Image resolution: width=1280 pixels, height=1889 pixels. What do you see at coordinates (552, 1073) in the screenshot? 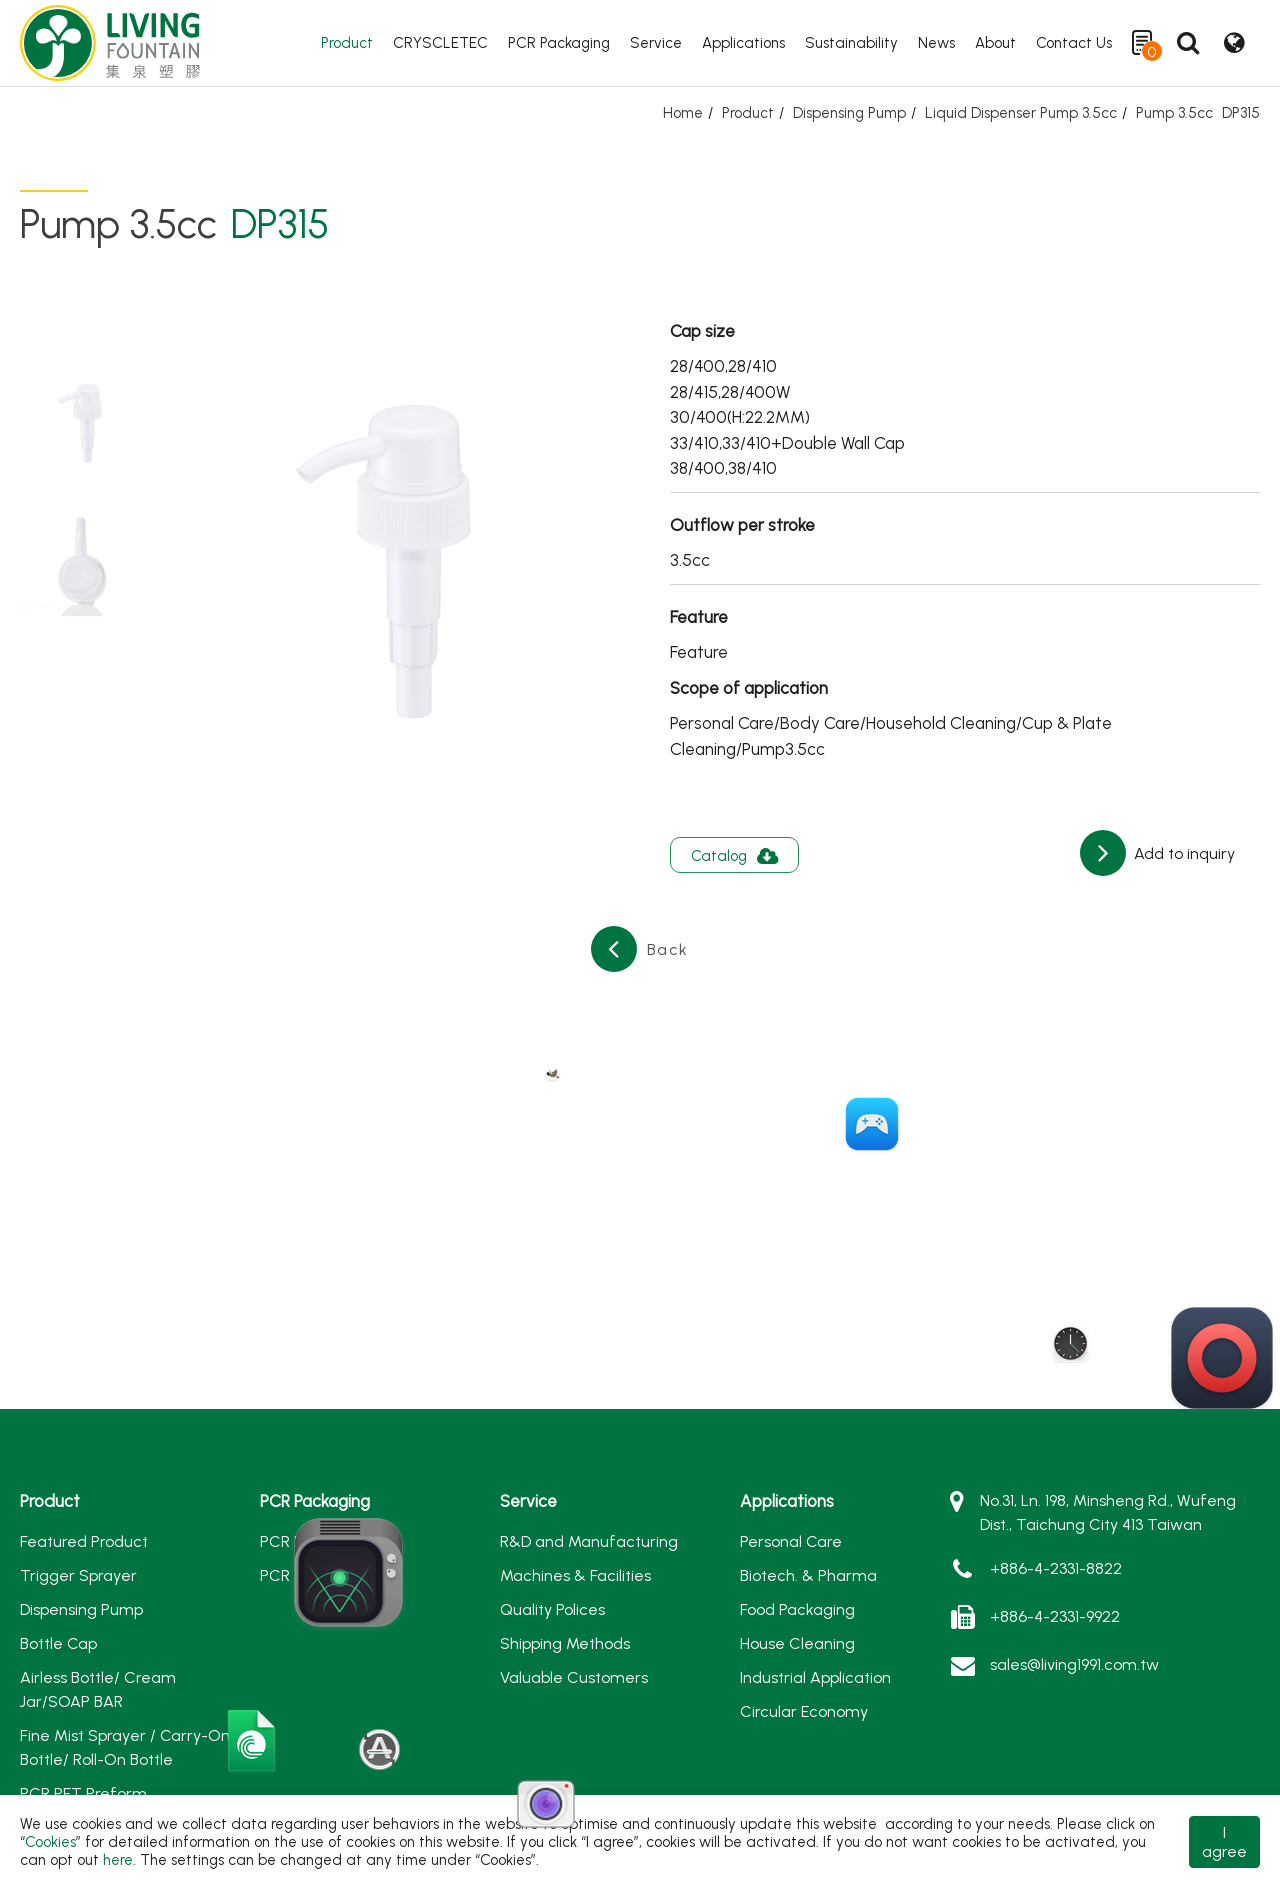
I see `open GIMP image editor` at bounding box center [552, 1073].